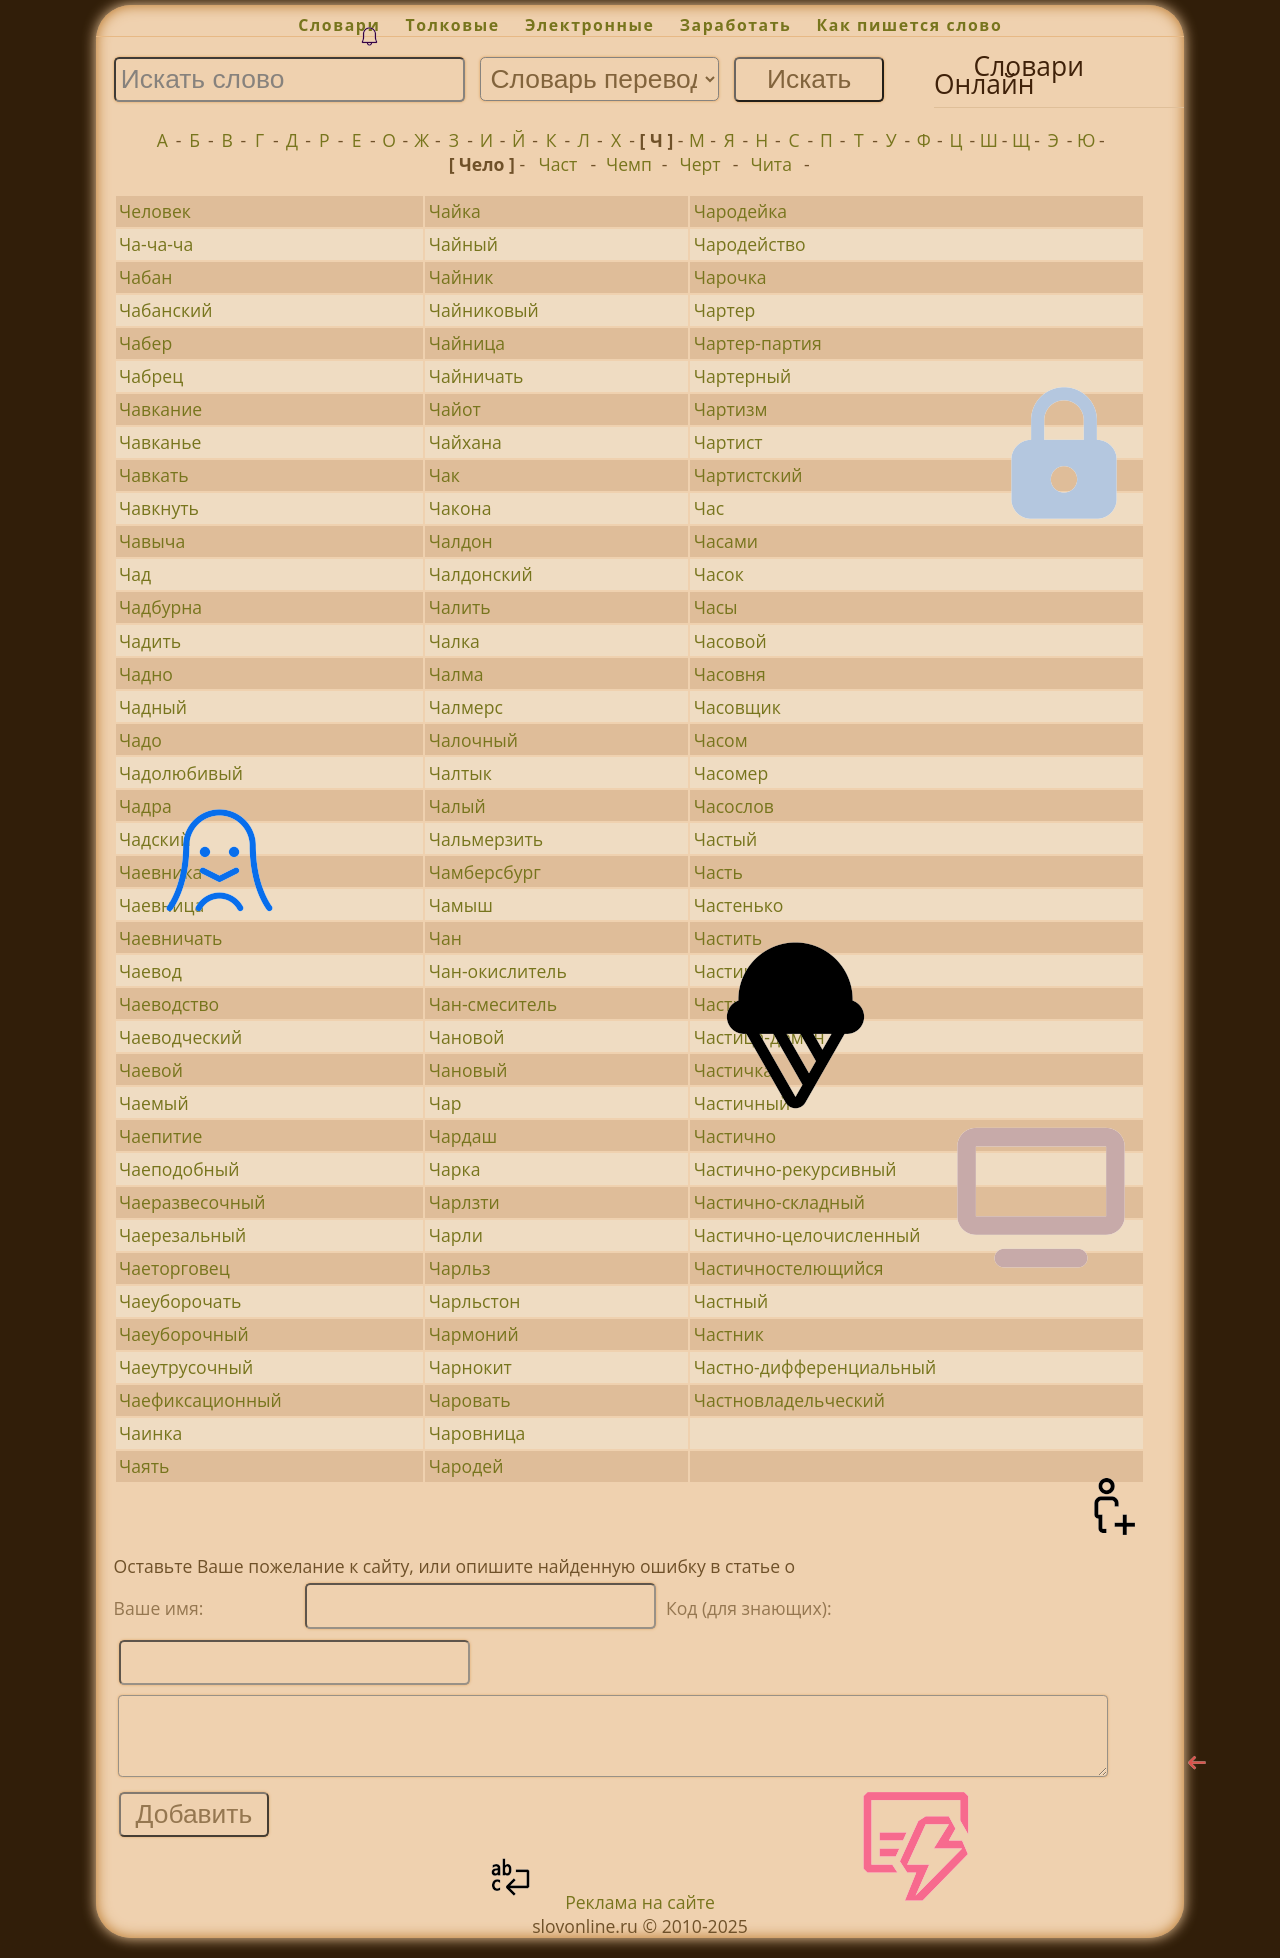  Describe the element at coordinates (795, 1022) in the screenshot. I see `browse dessert or ice cream options` at that location.